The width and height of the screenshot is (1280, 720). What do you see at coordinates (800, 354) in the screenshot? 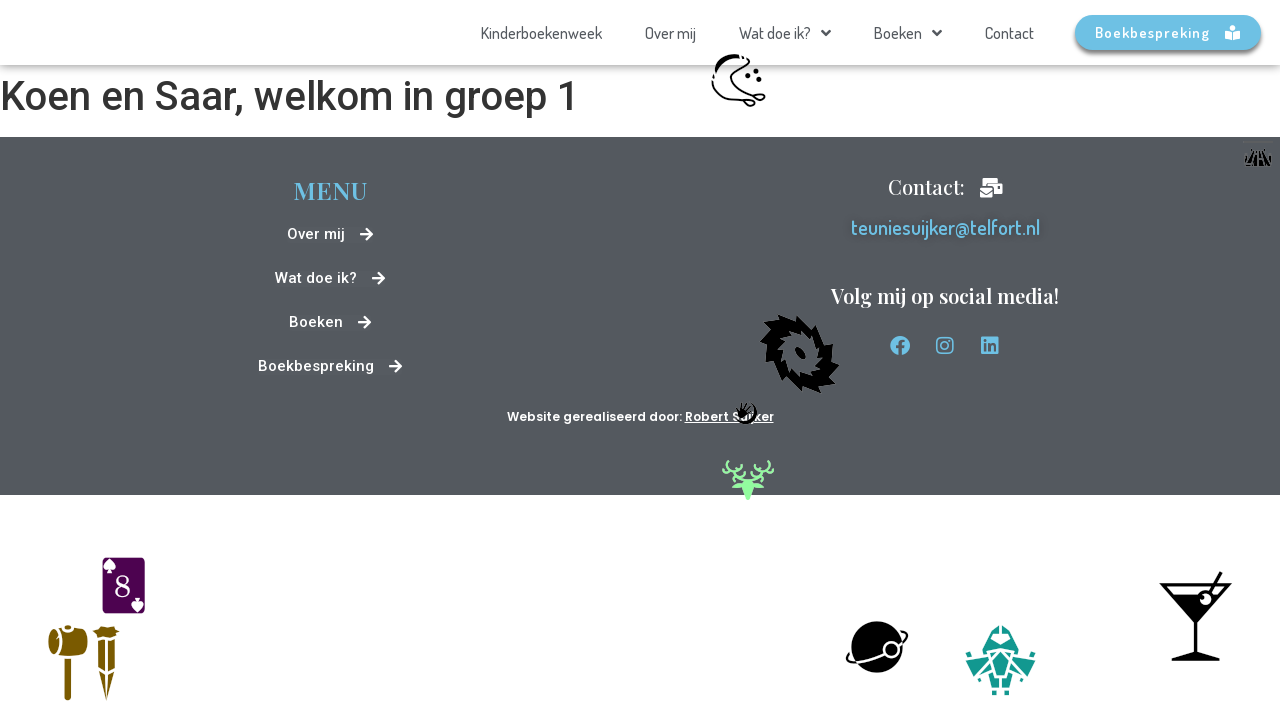
I see `craft or upgrade saw-type weapons` at bounding box center [800, 354].